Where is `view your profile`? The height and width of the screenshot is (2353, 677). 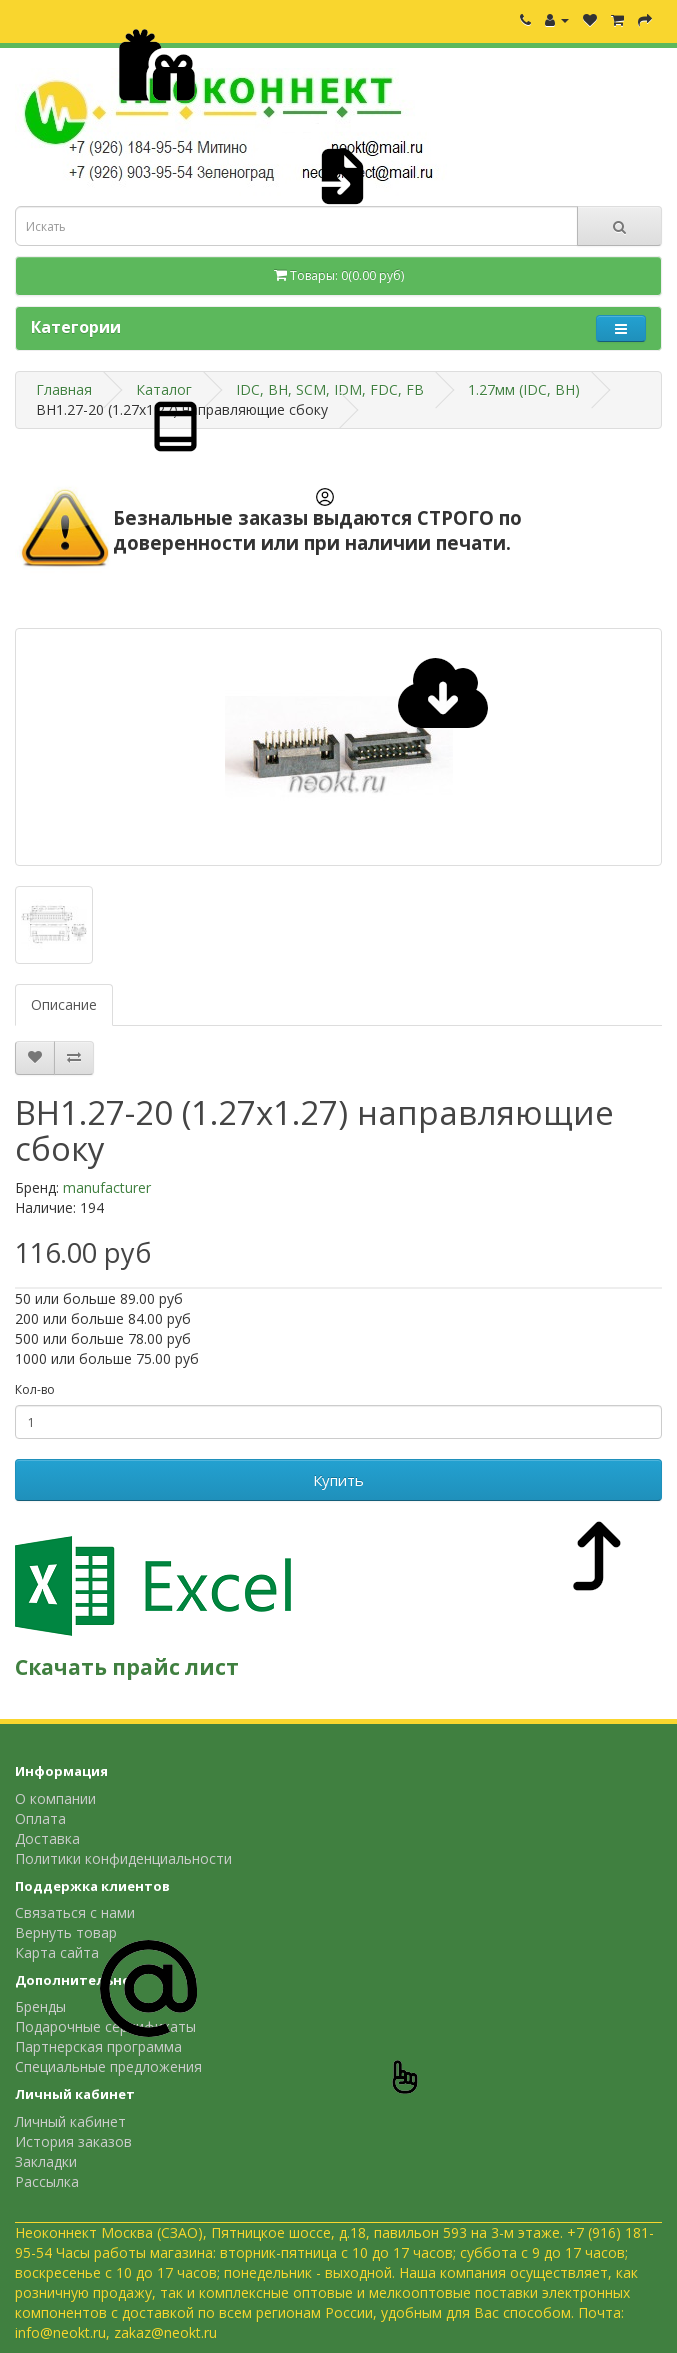 view your profile is located at coordinates (325, 497).